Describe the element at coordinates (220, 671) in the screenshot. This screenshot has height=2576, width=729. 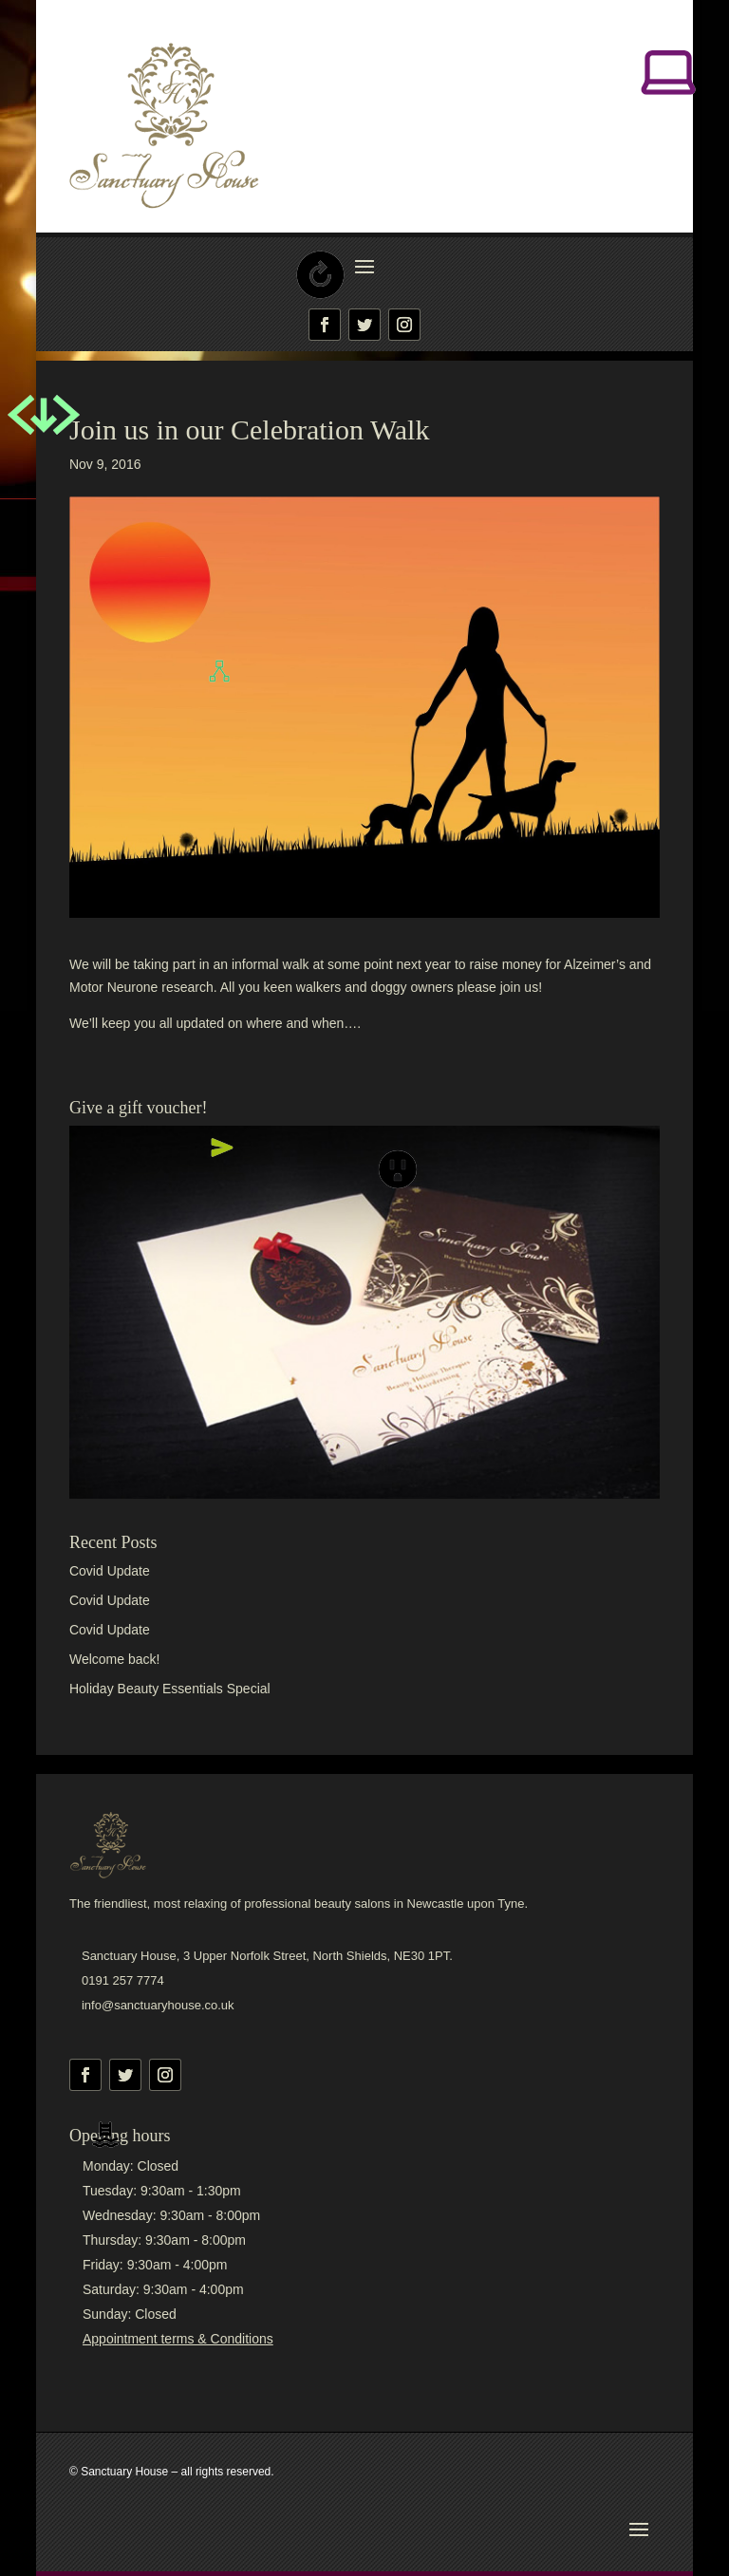
I see `view subtype hierarchy in code editor` at that location.